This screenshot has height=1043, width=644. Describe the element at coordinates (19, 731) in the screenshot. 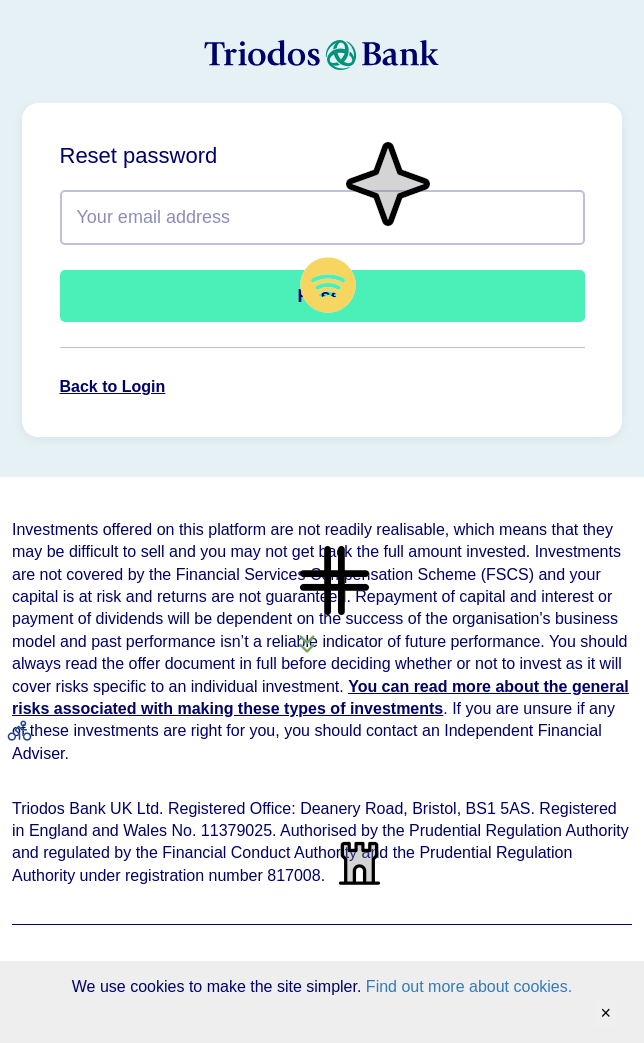

I see `access cycling or bike-related features` at that location.